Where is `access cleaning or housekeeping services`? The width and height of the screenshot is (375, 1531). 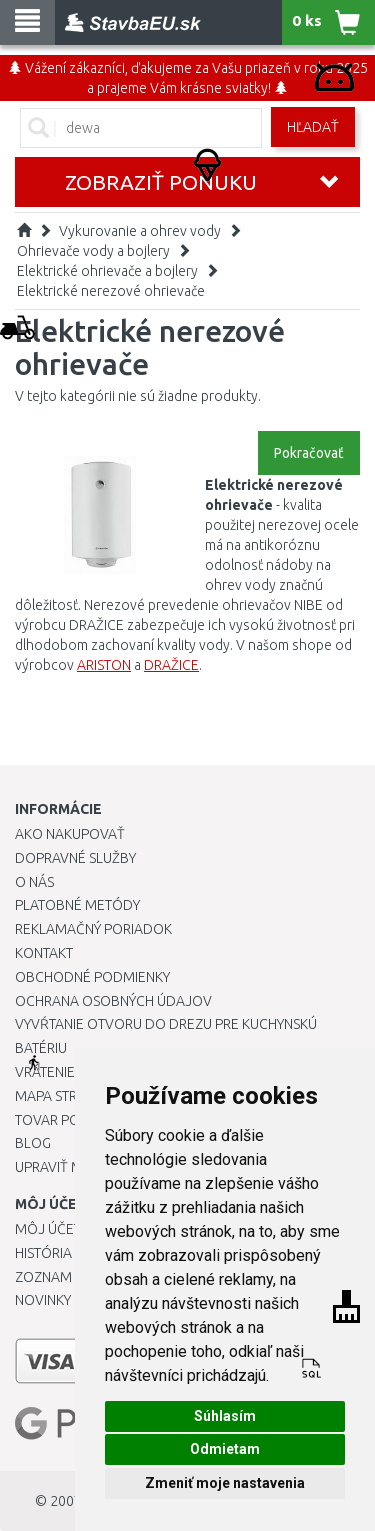 access cleaning or housekeeping services is located at coordinates (346, 1306).